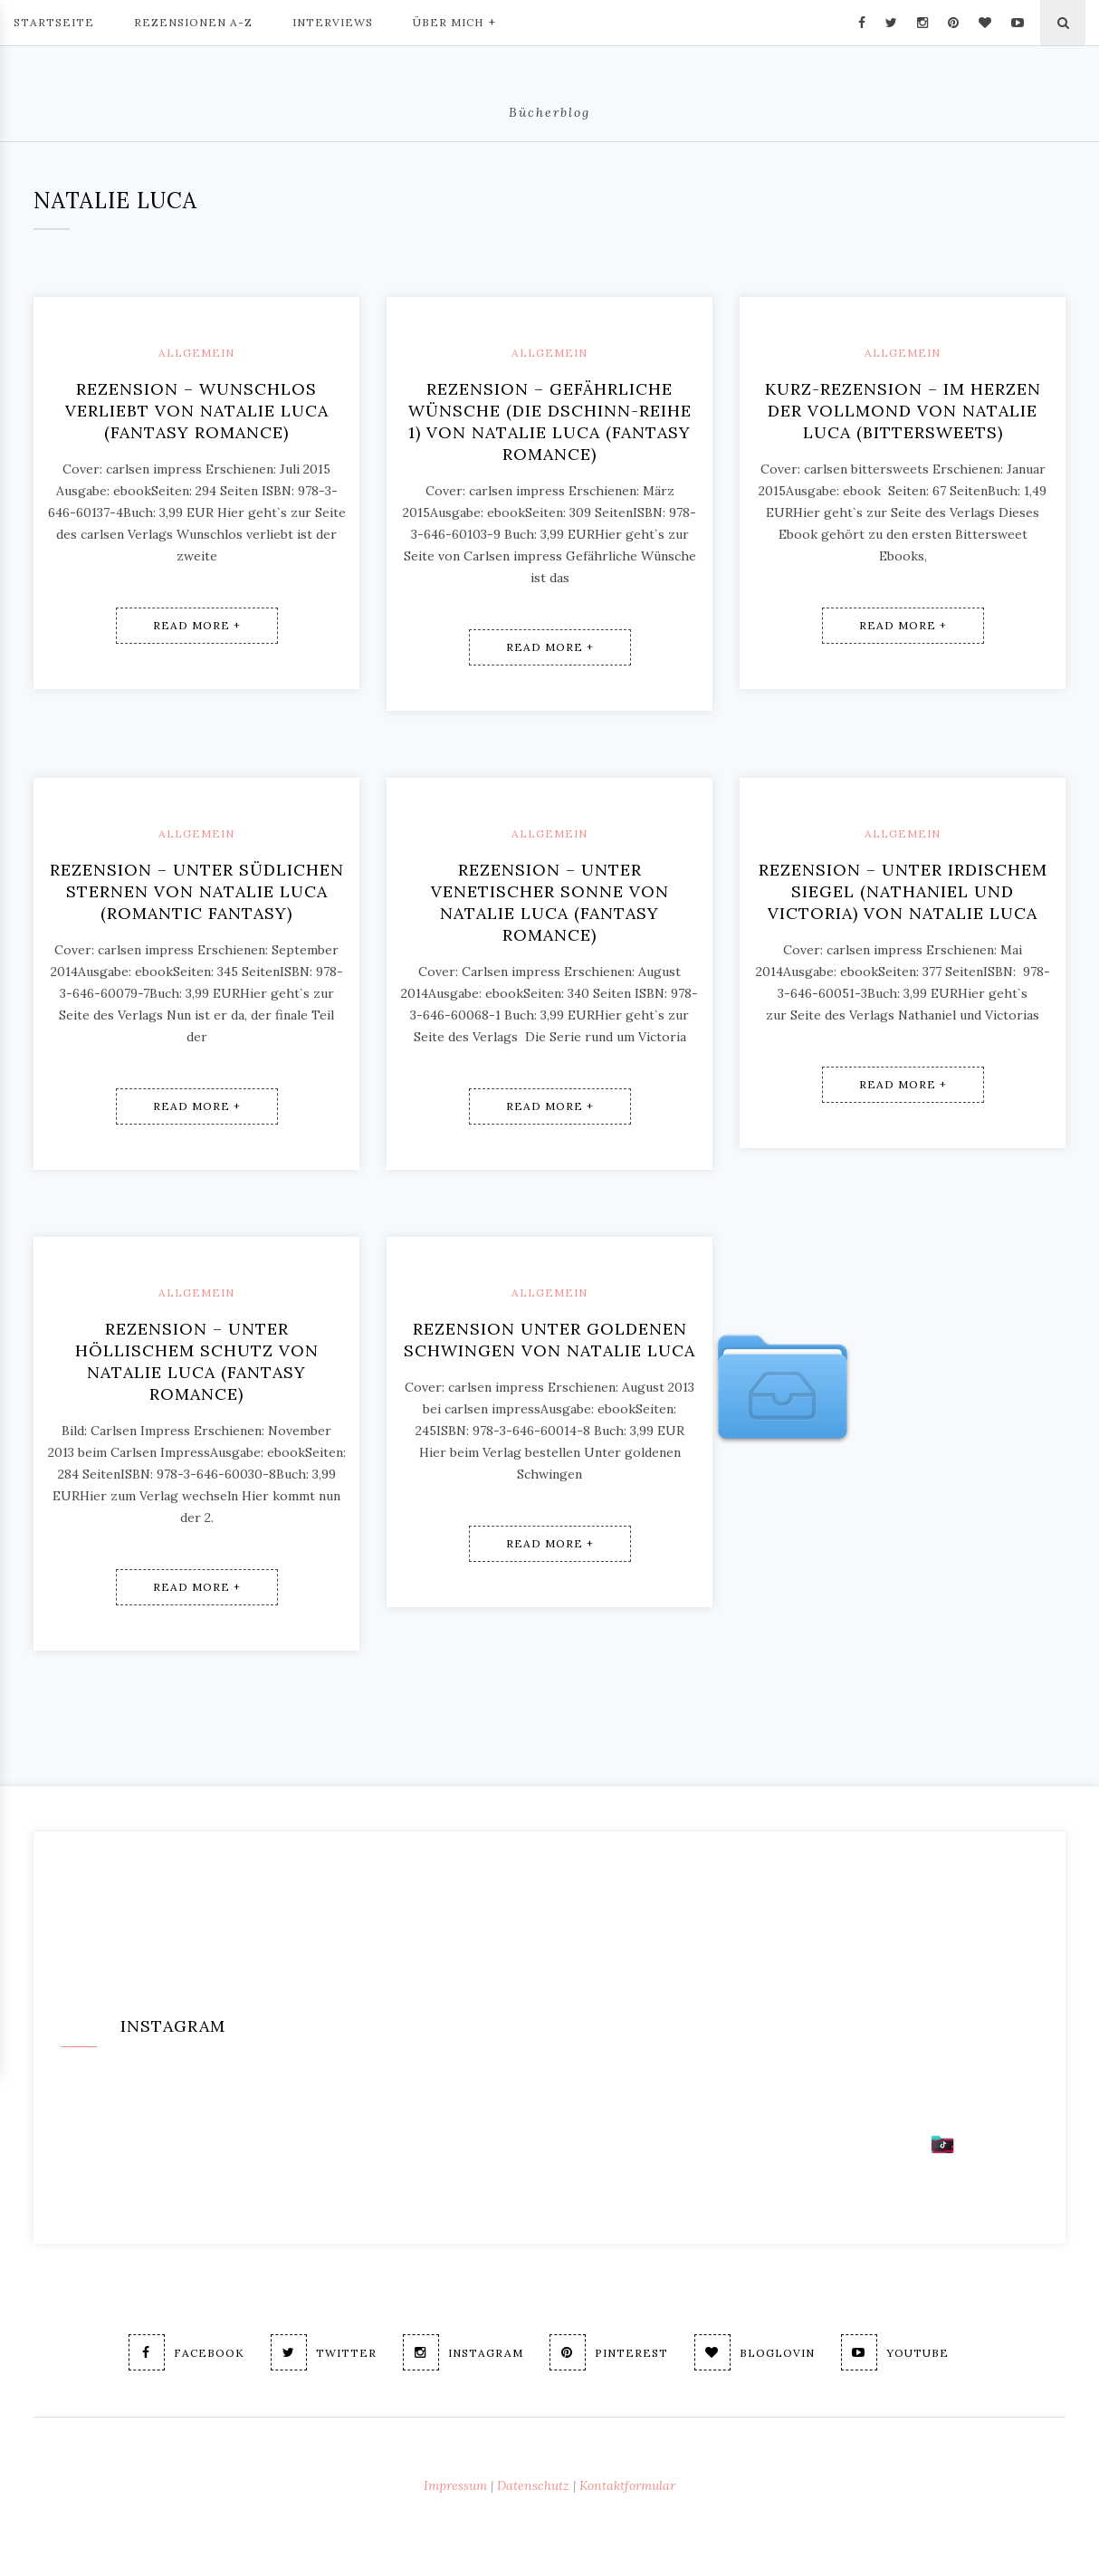 This screenshot has width=1099, height=2576. What do you see at coordinates (942, 2145) in the screenshot?
I see `open folder containing TikTok downloads or saved videos` at bounding box center [942, 2145].